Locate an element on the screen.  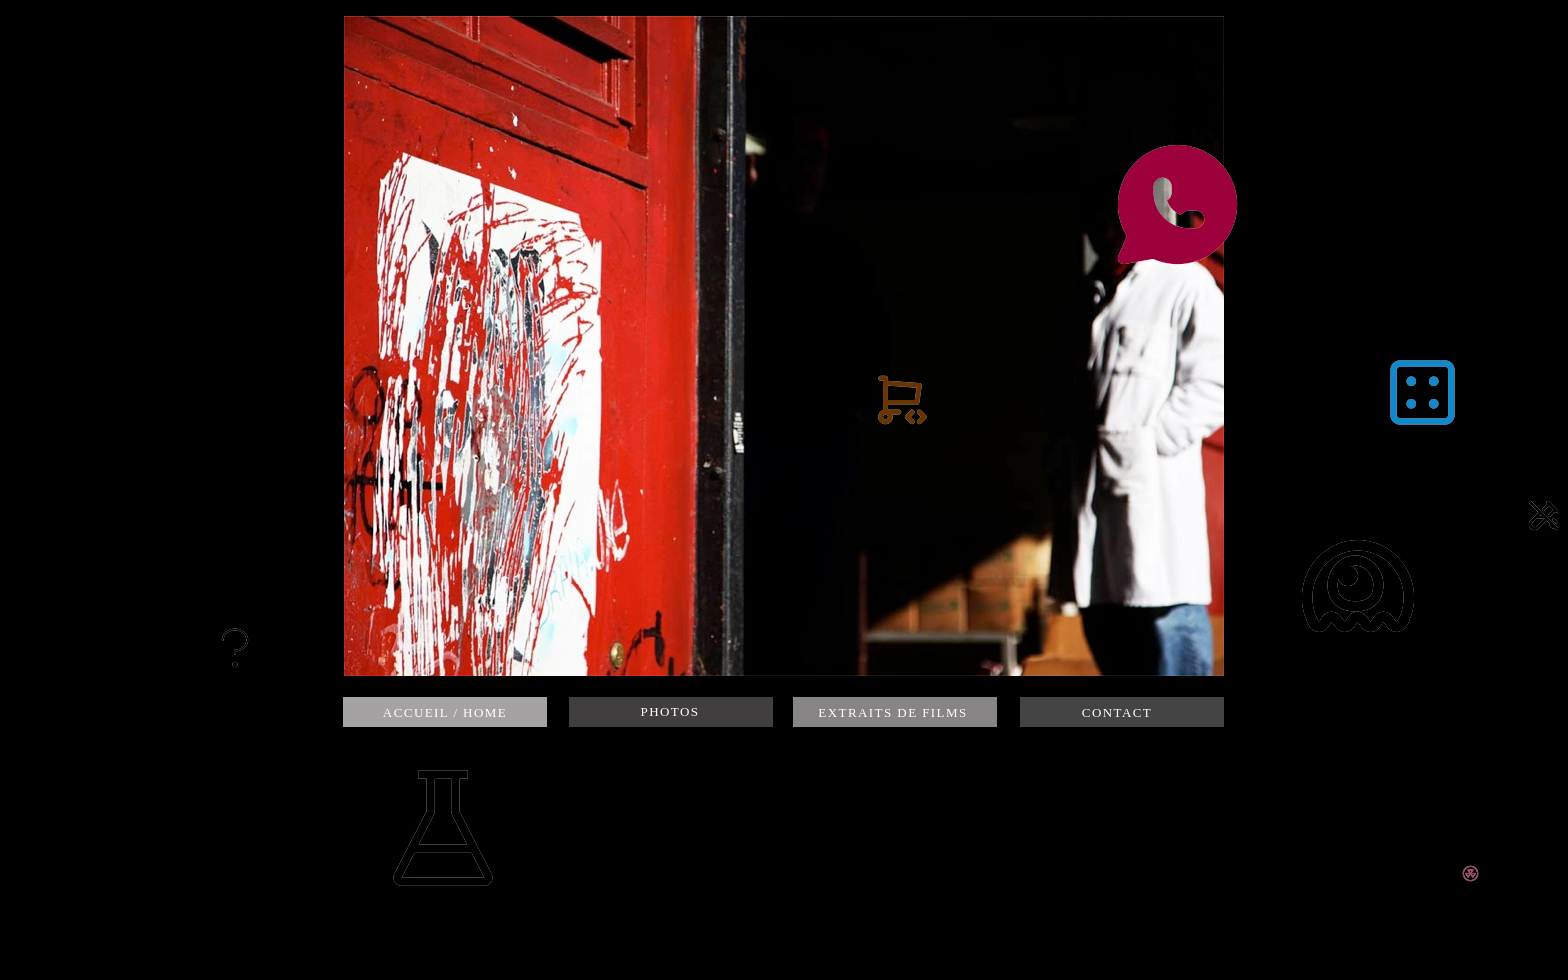
roll the dice or generate a random result is located at coordinates (1422, 392).